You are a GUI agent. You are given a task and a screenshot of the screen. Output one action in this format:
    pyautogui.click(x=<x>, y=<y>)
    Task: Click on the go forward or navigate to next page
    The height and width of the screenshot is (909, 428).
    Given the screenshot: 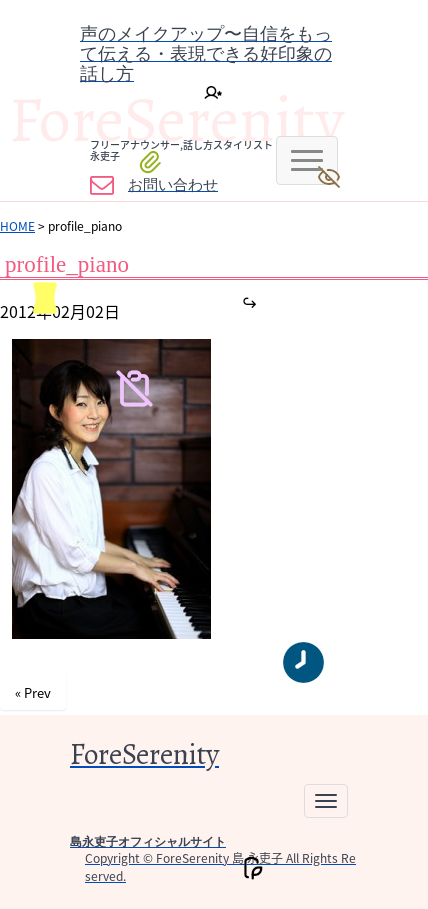 What is the action you would take?
    pyautogui.click(x=250, y=302)
    